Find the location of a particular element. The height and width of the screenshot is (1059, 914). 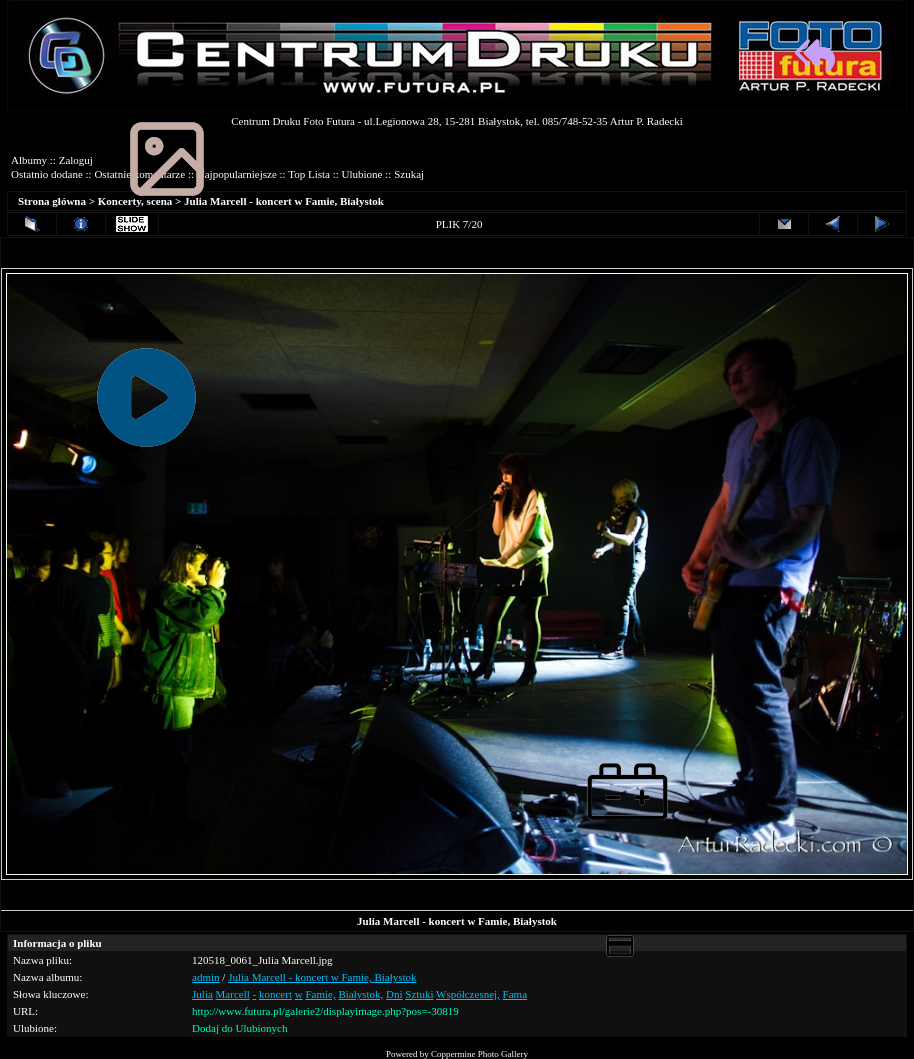

play media or video content is located at coordinates (146, 397).